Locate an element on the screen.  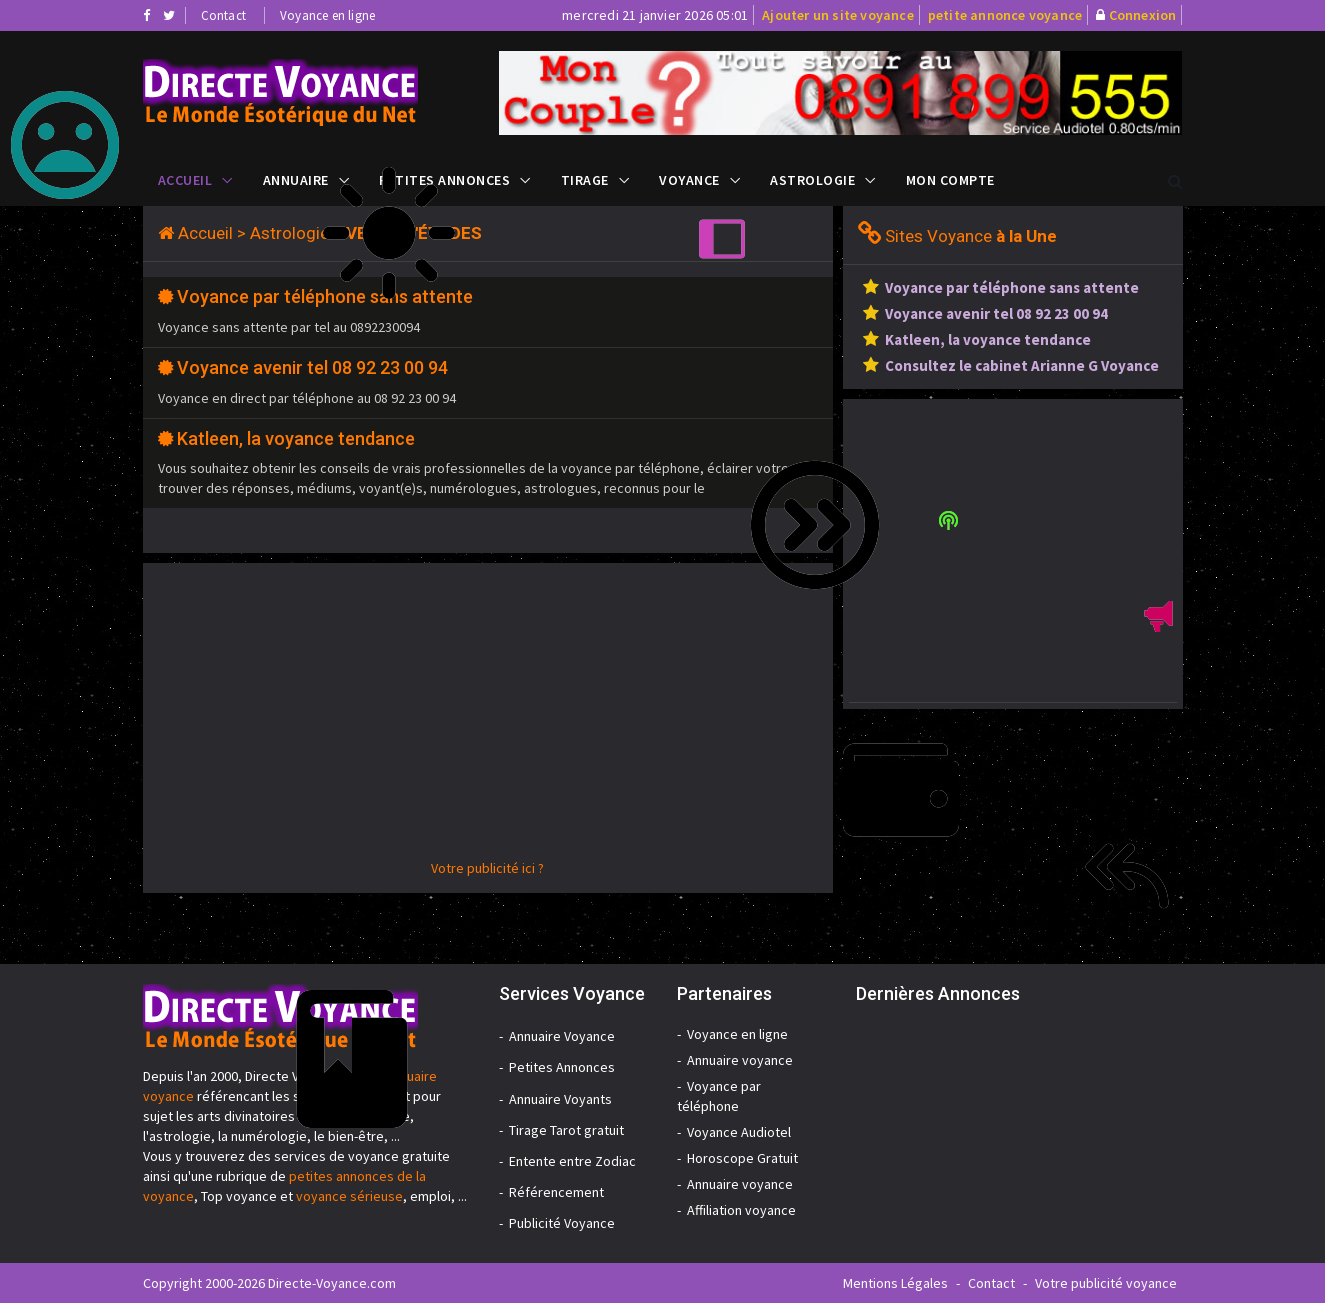
indicate a negative reaction or feedback is located at coordinates (65, 145).